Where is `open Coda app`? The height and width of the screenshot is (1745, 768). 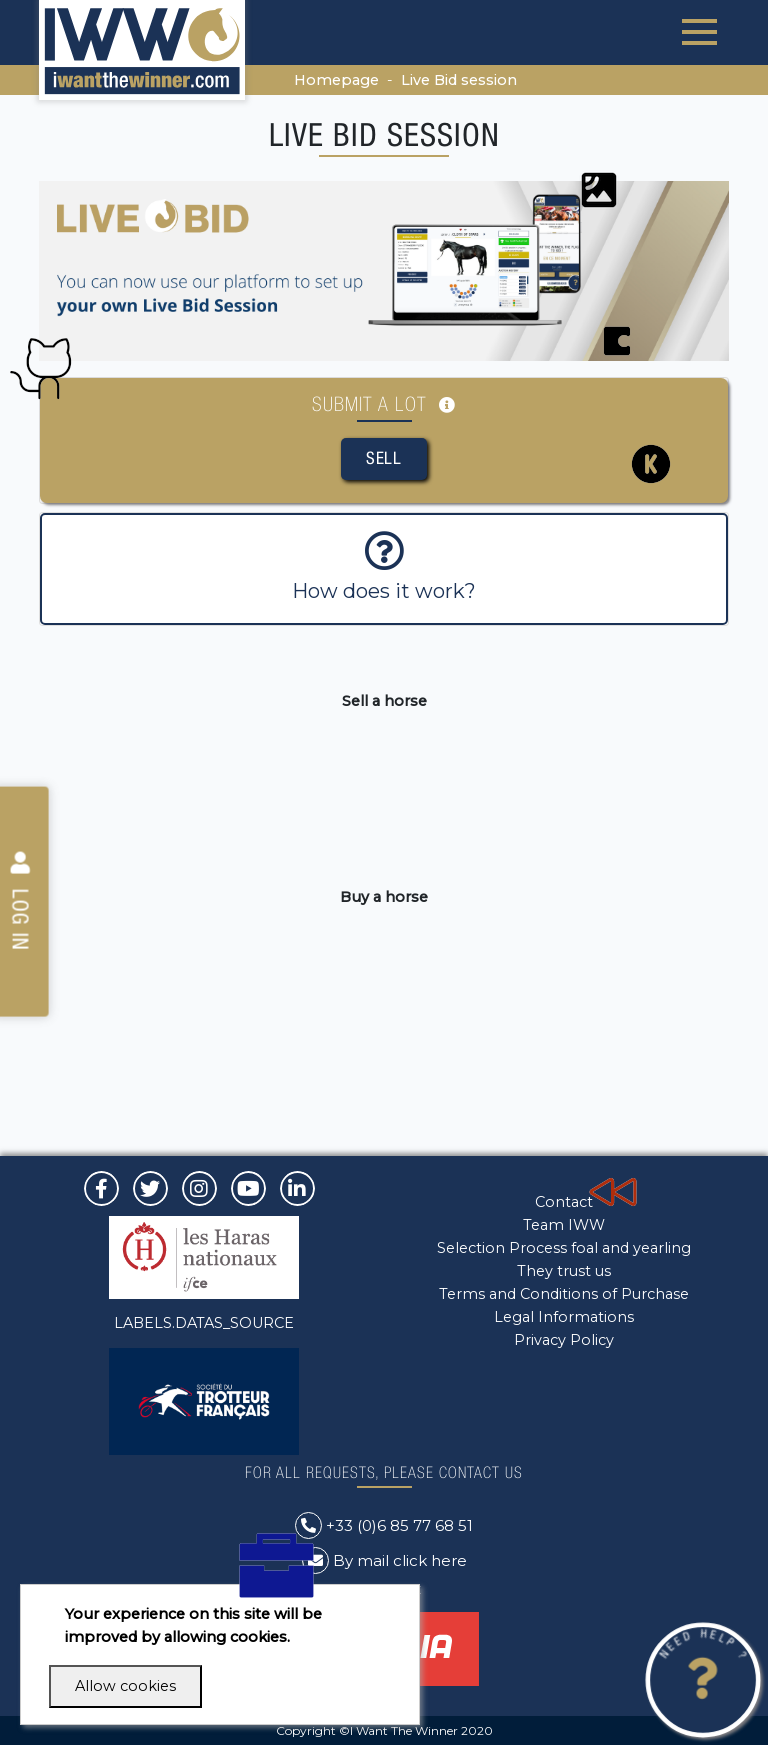 open Coda app is located at coordinates (617, 341).